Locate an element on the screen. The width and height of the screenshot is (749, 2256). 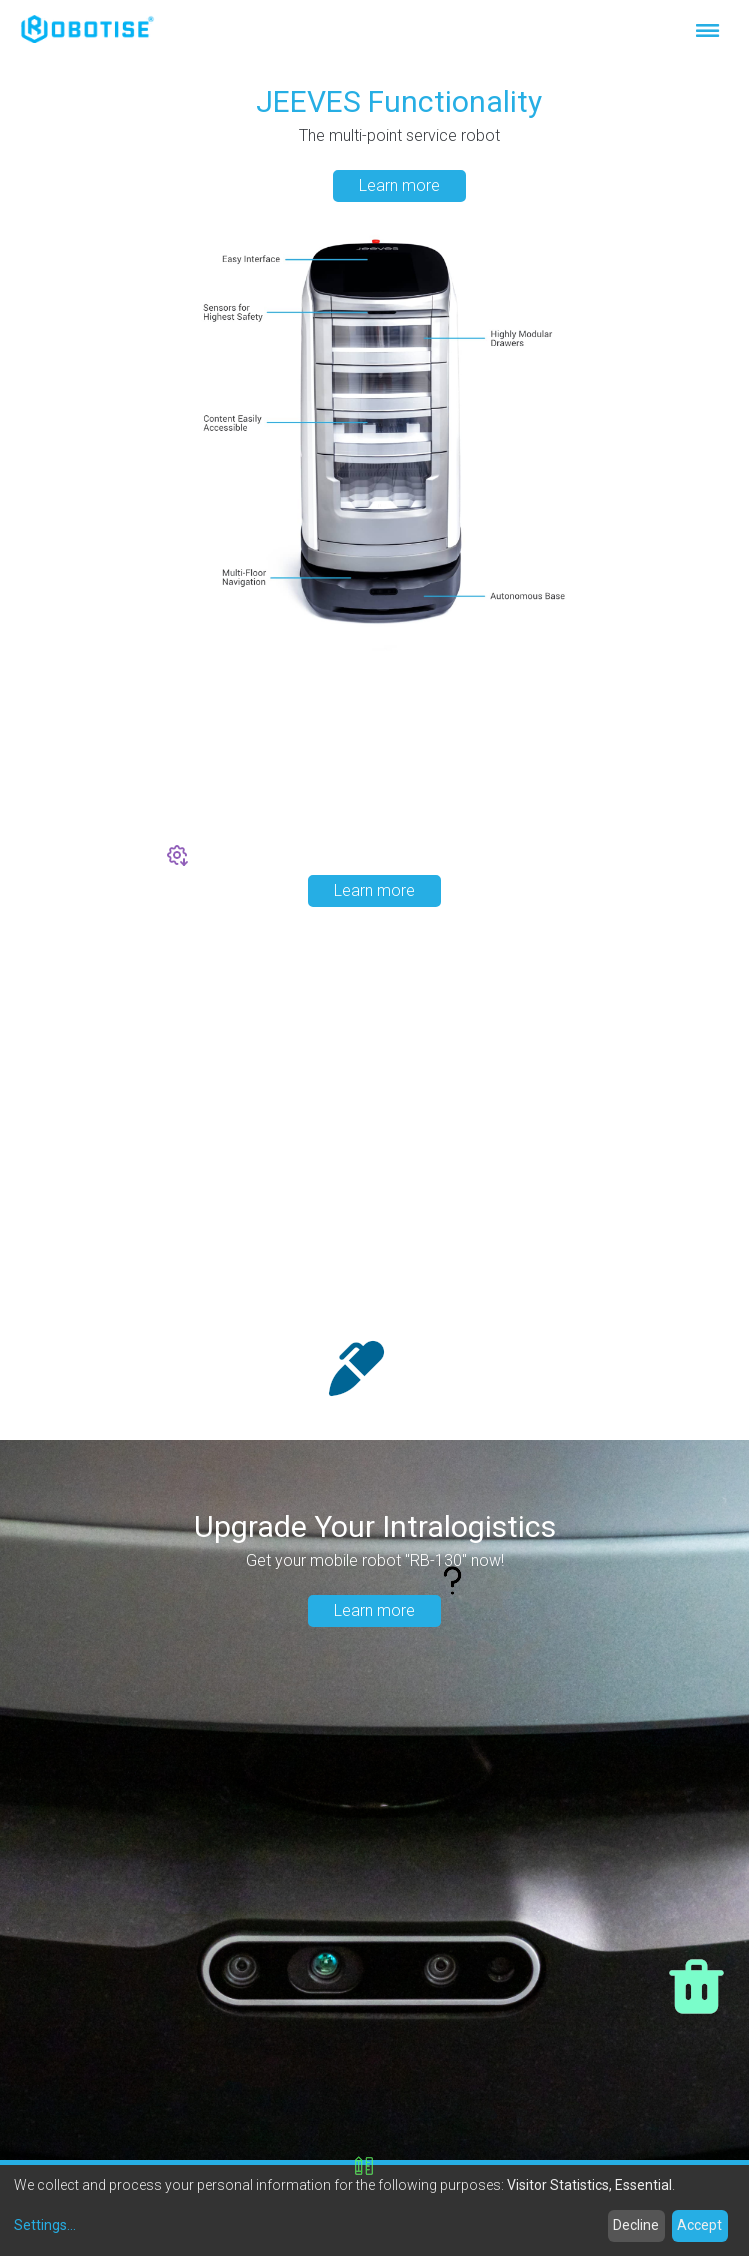
select the marker or highlighter tool is located at coordinates (356, 1368).